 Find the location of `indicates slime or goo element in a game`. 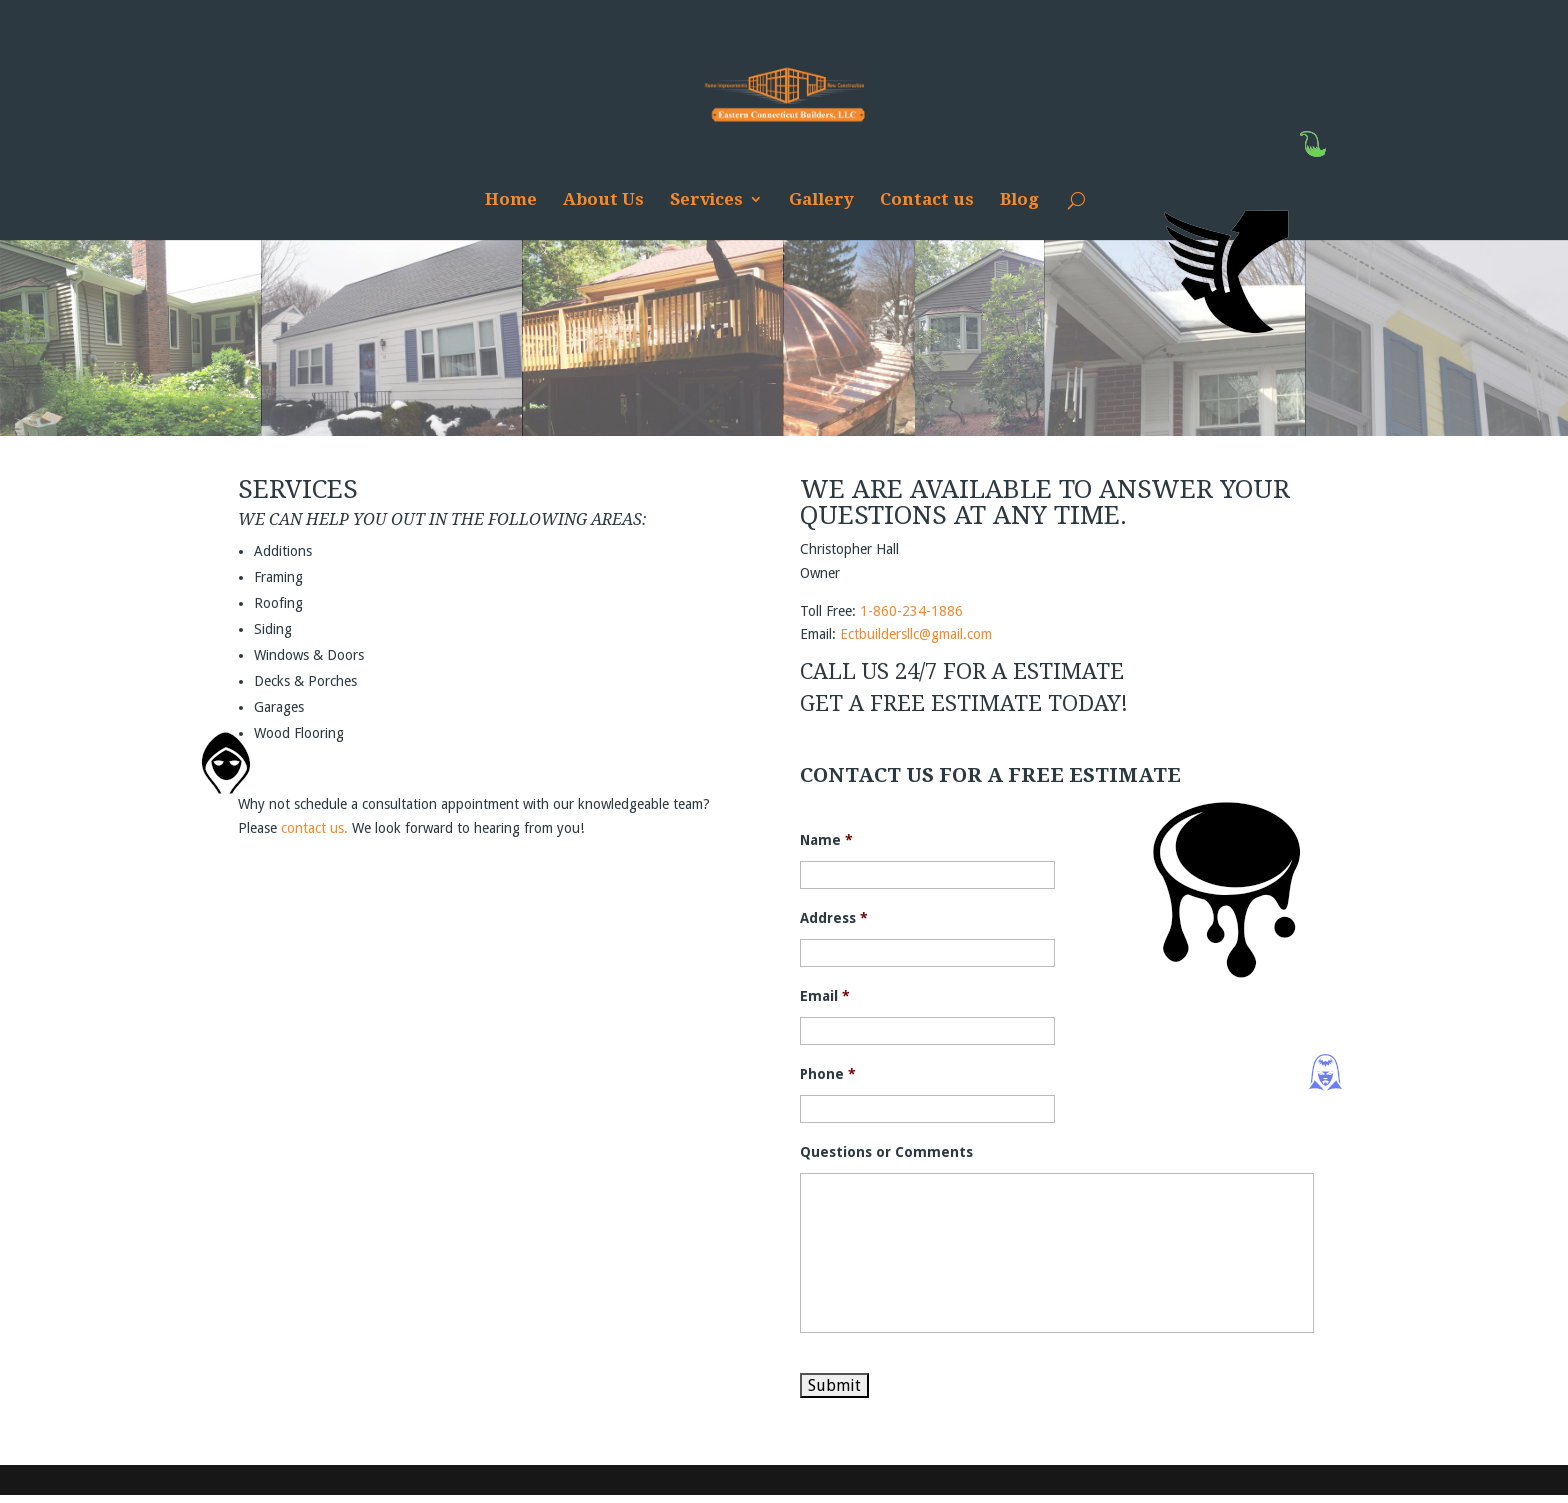

indicates slime or goo element in a game is located at coordinates (1226, 890).